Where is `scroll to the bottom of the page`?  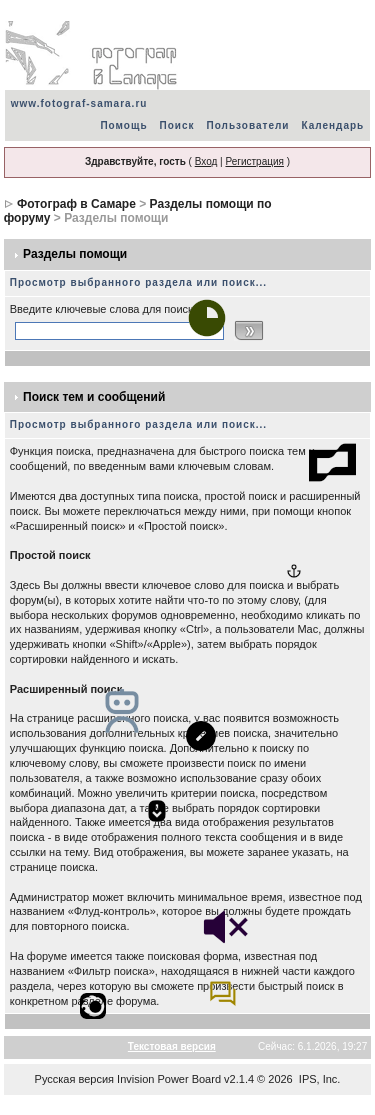
scroll to the bottom of the page is located at coordinates (157, 811).